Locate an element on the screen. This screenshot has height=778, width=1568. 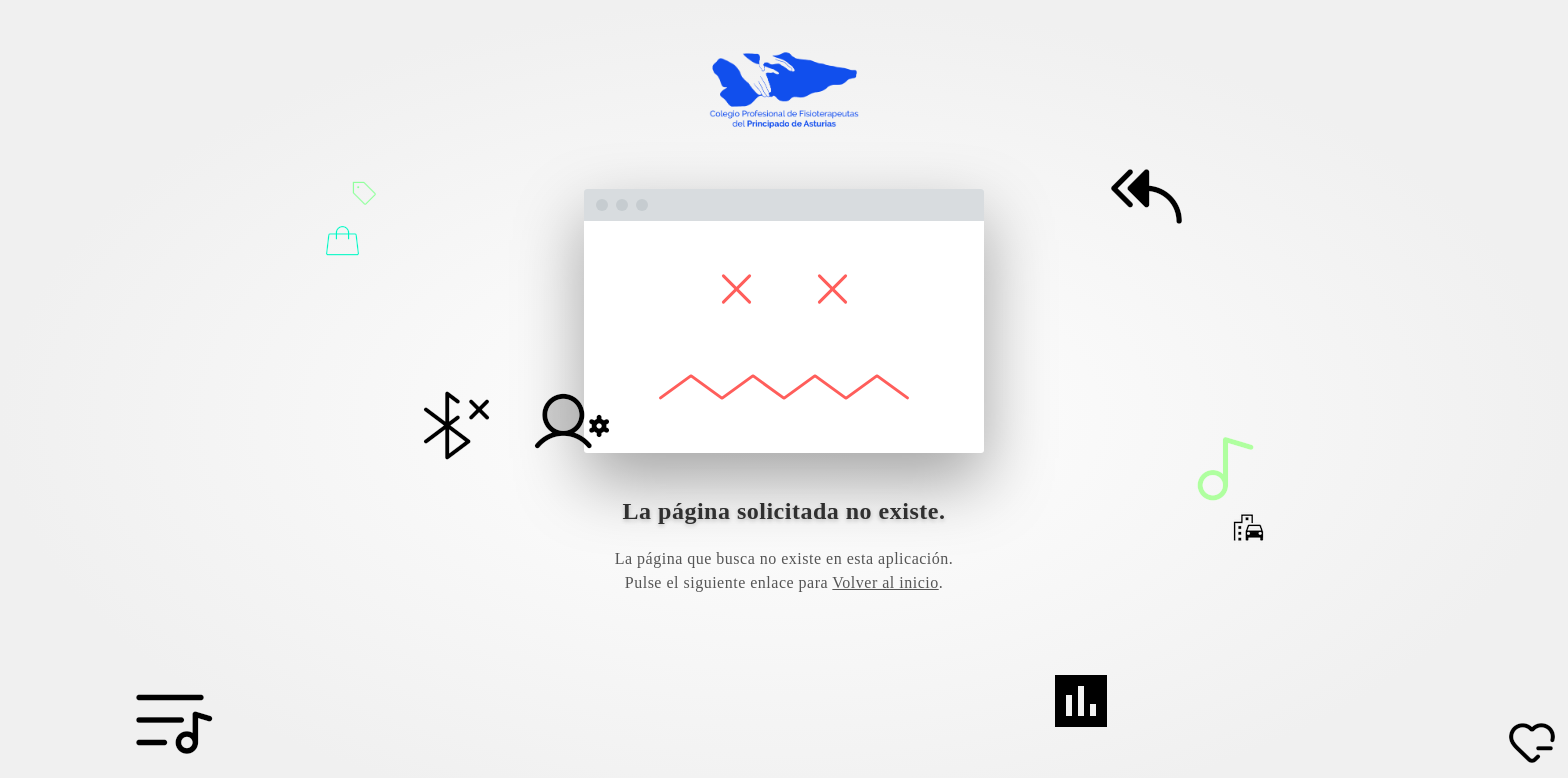
access music or audio player is located at coordinates (1225, 467).